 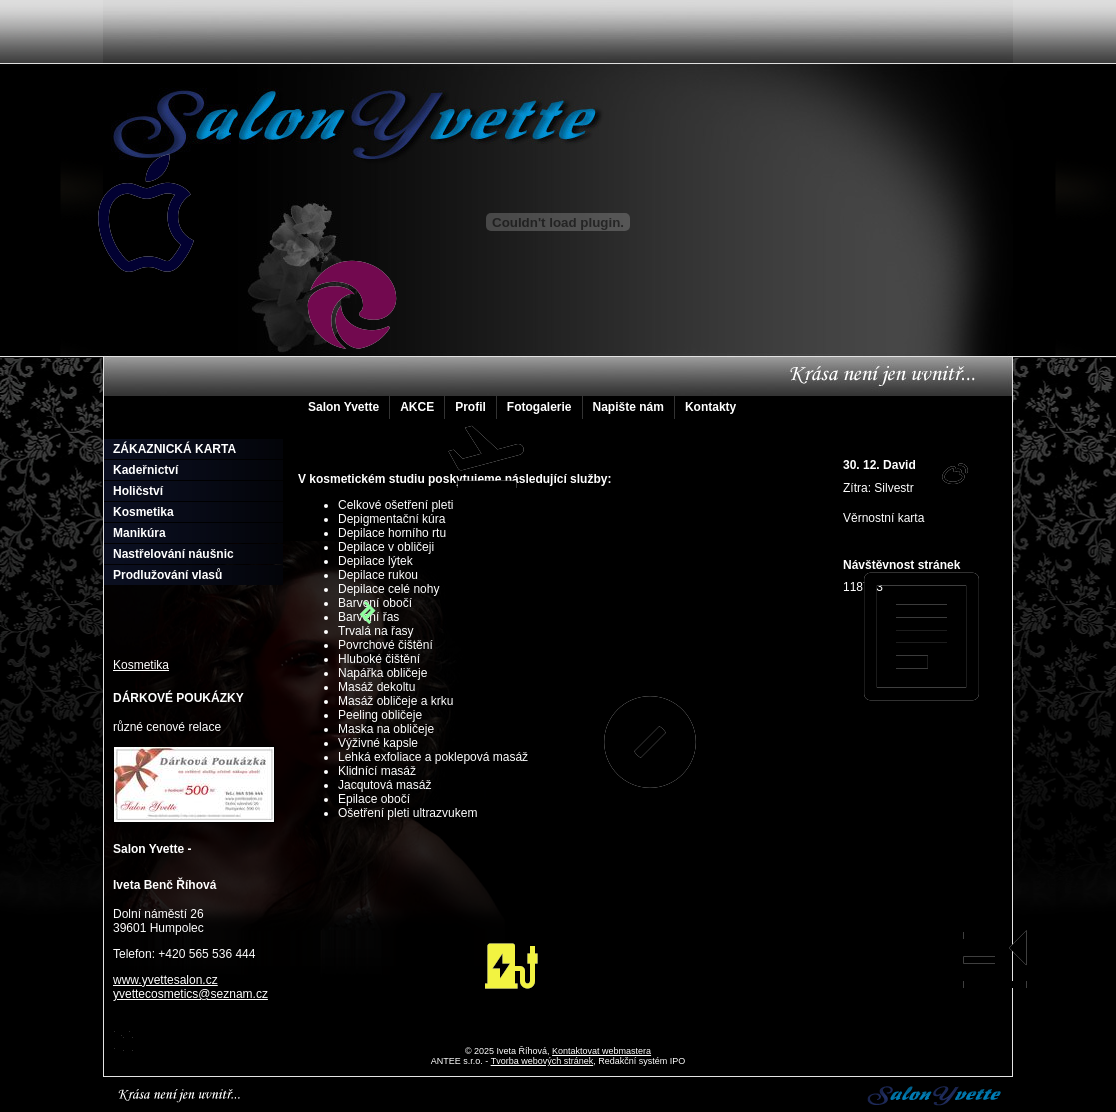 I want to click on manage connected devices, so click(x=123, y=1041).